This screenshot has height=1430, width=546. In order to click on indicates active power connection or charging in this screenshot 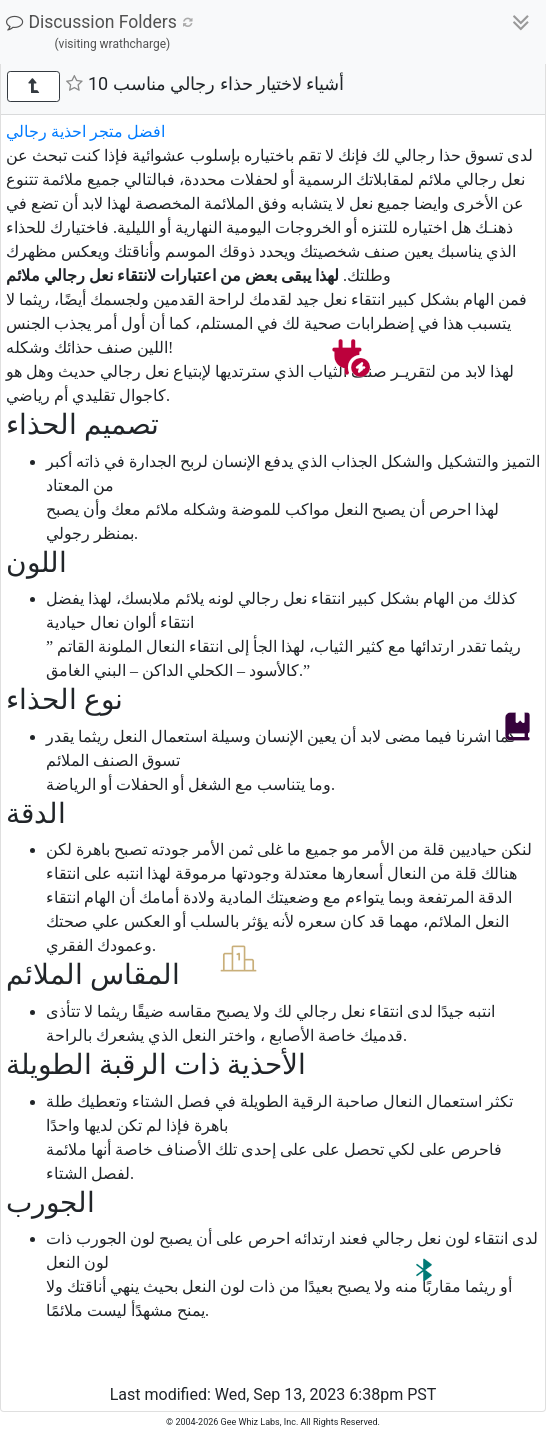, I will do `click(349, 358)`.